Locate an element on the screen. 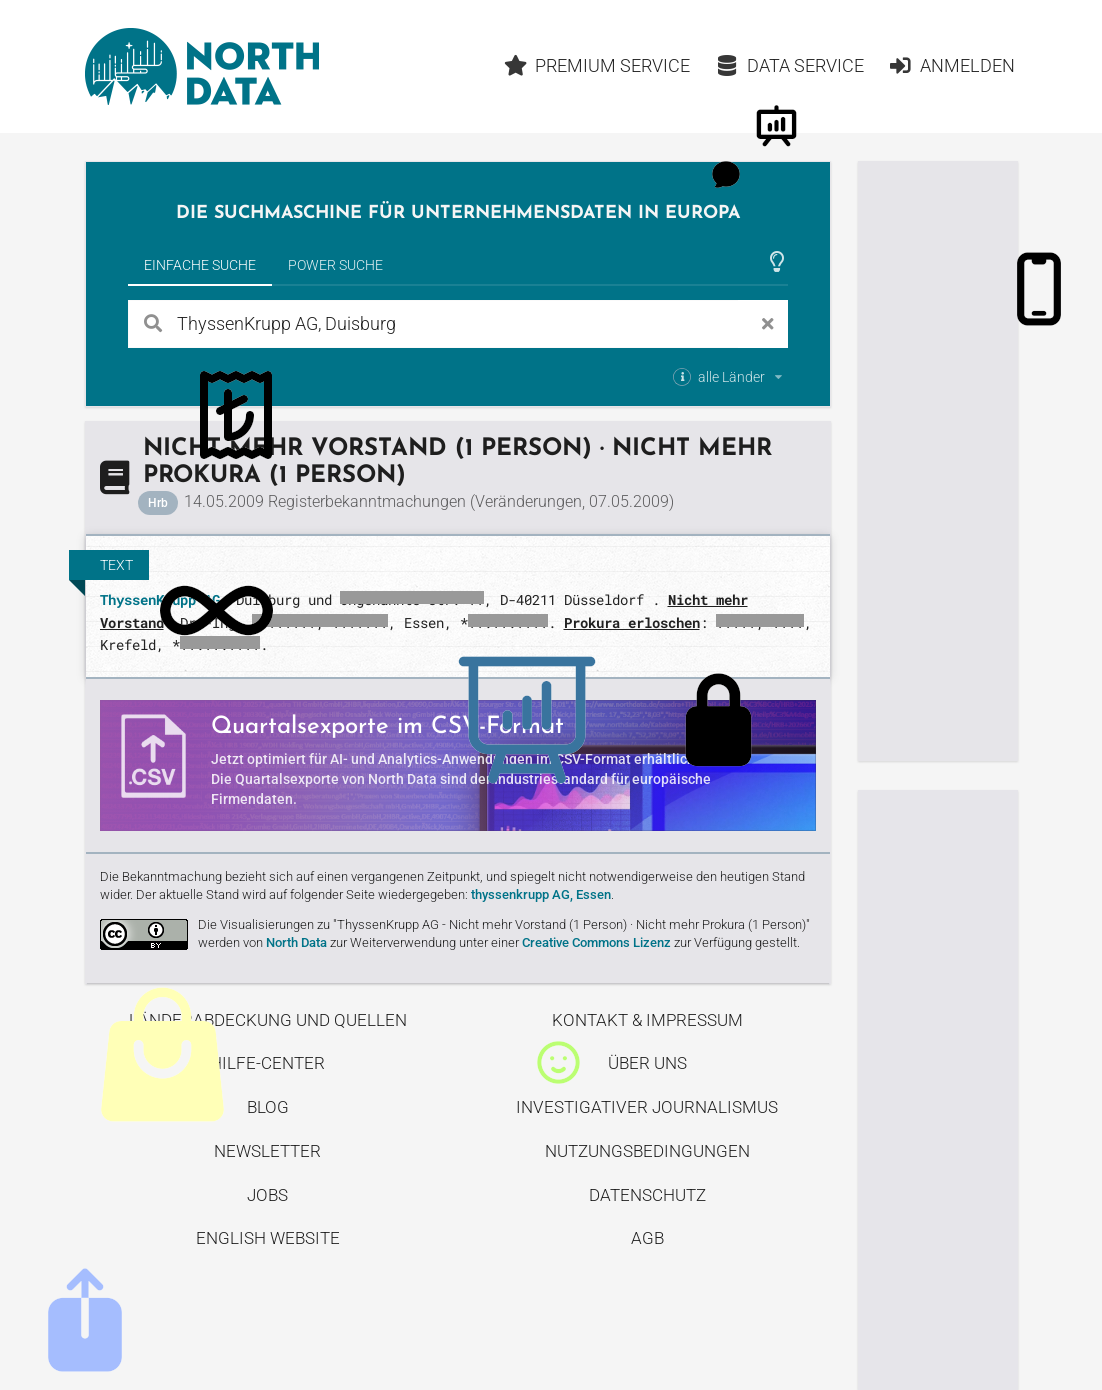 The width and height of the screenshot is (1102, 1390). view presentation or slideshow is located at coordinates (527, 720).